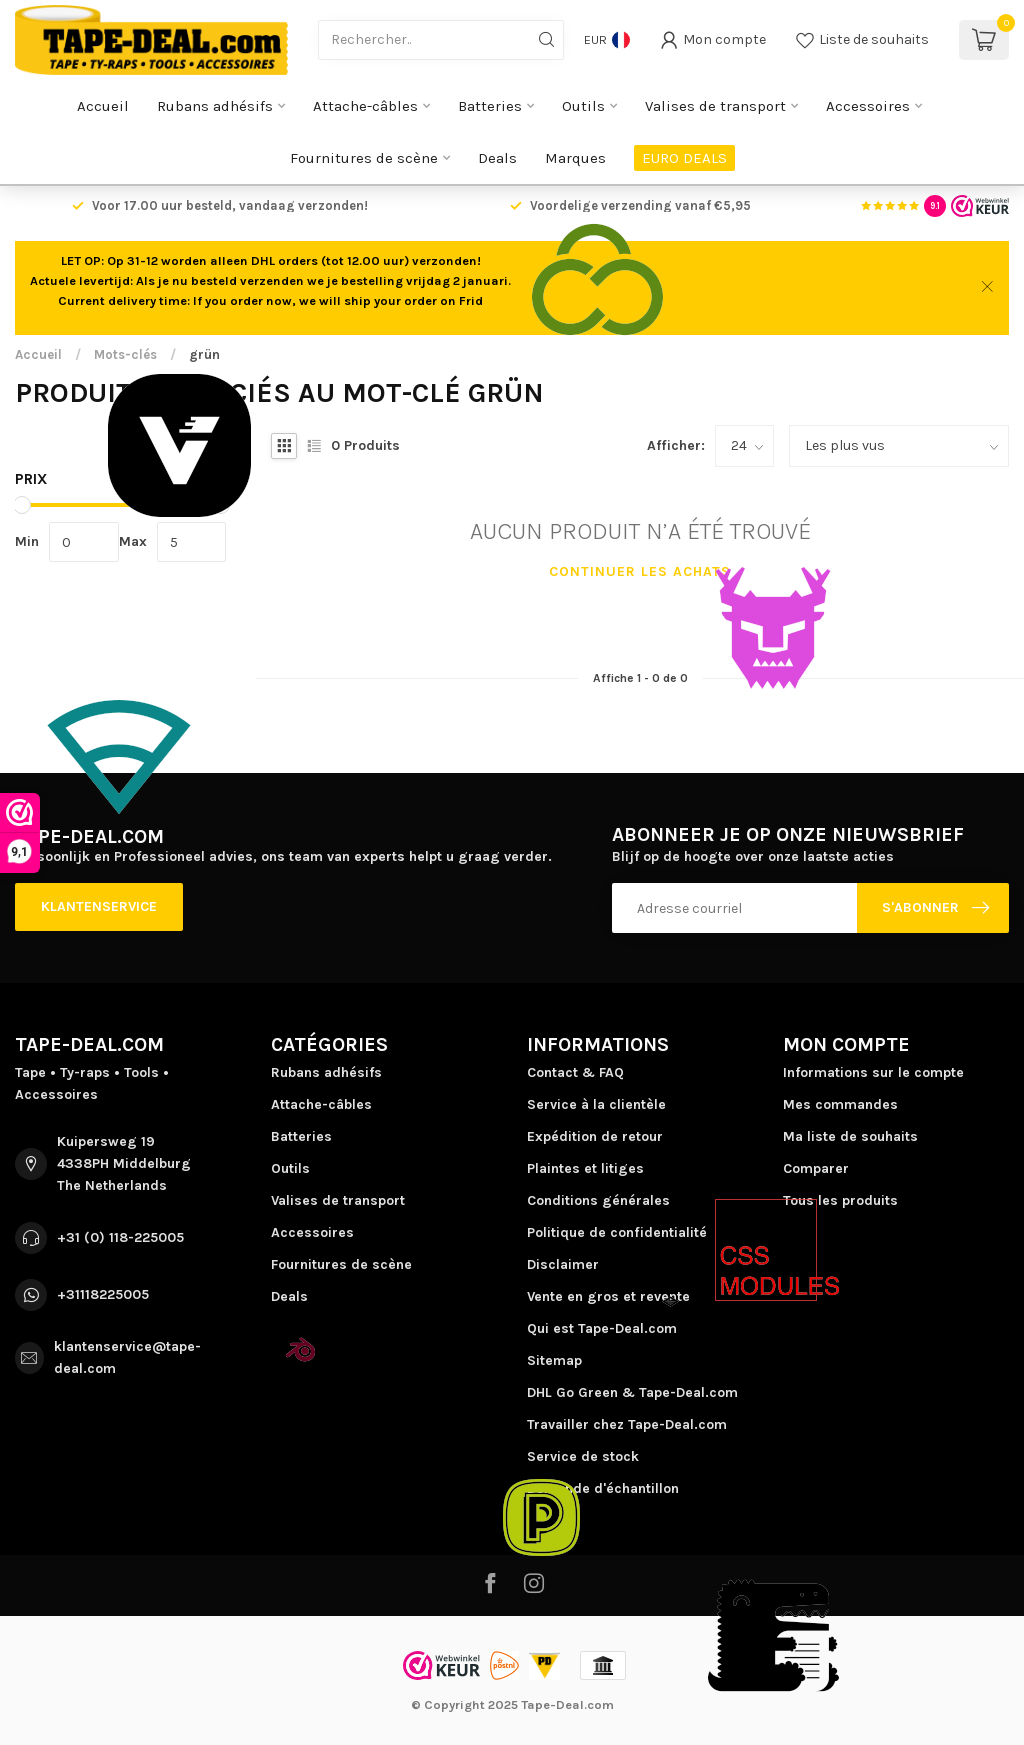 The width and height of the screenshot is (1024, 1745). Describe the element at coordinates (300, 1349) in the screenshot. I see `open blender 3d modeling software` at that location.